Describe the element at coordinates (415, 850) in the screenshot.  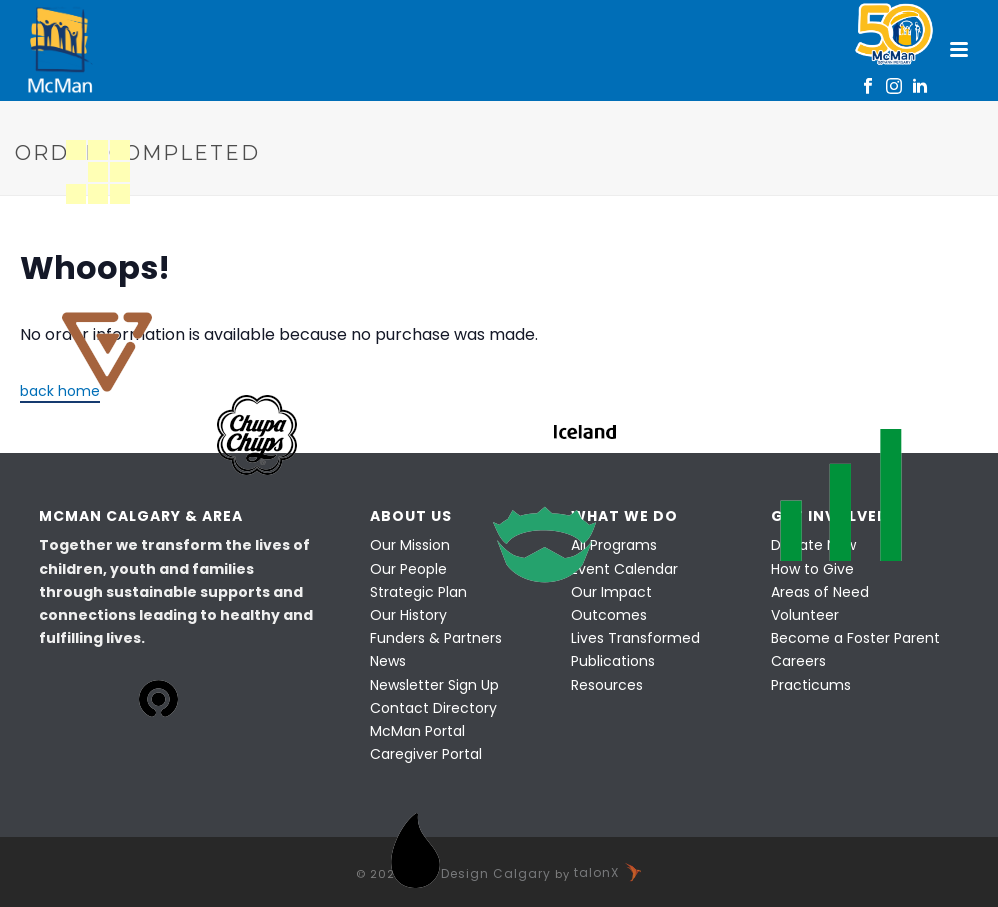
I see `elixir programming language logo` at that location.